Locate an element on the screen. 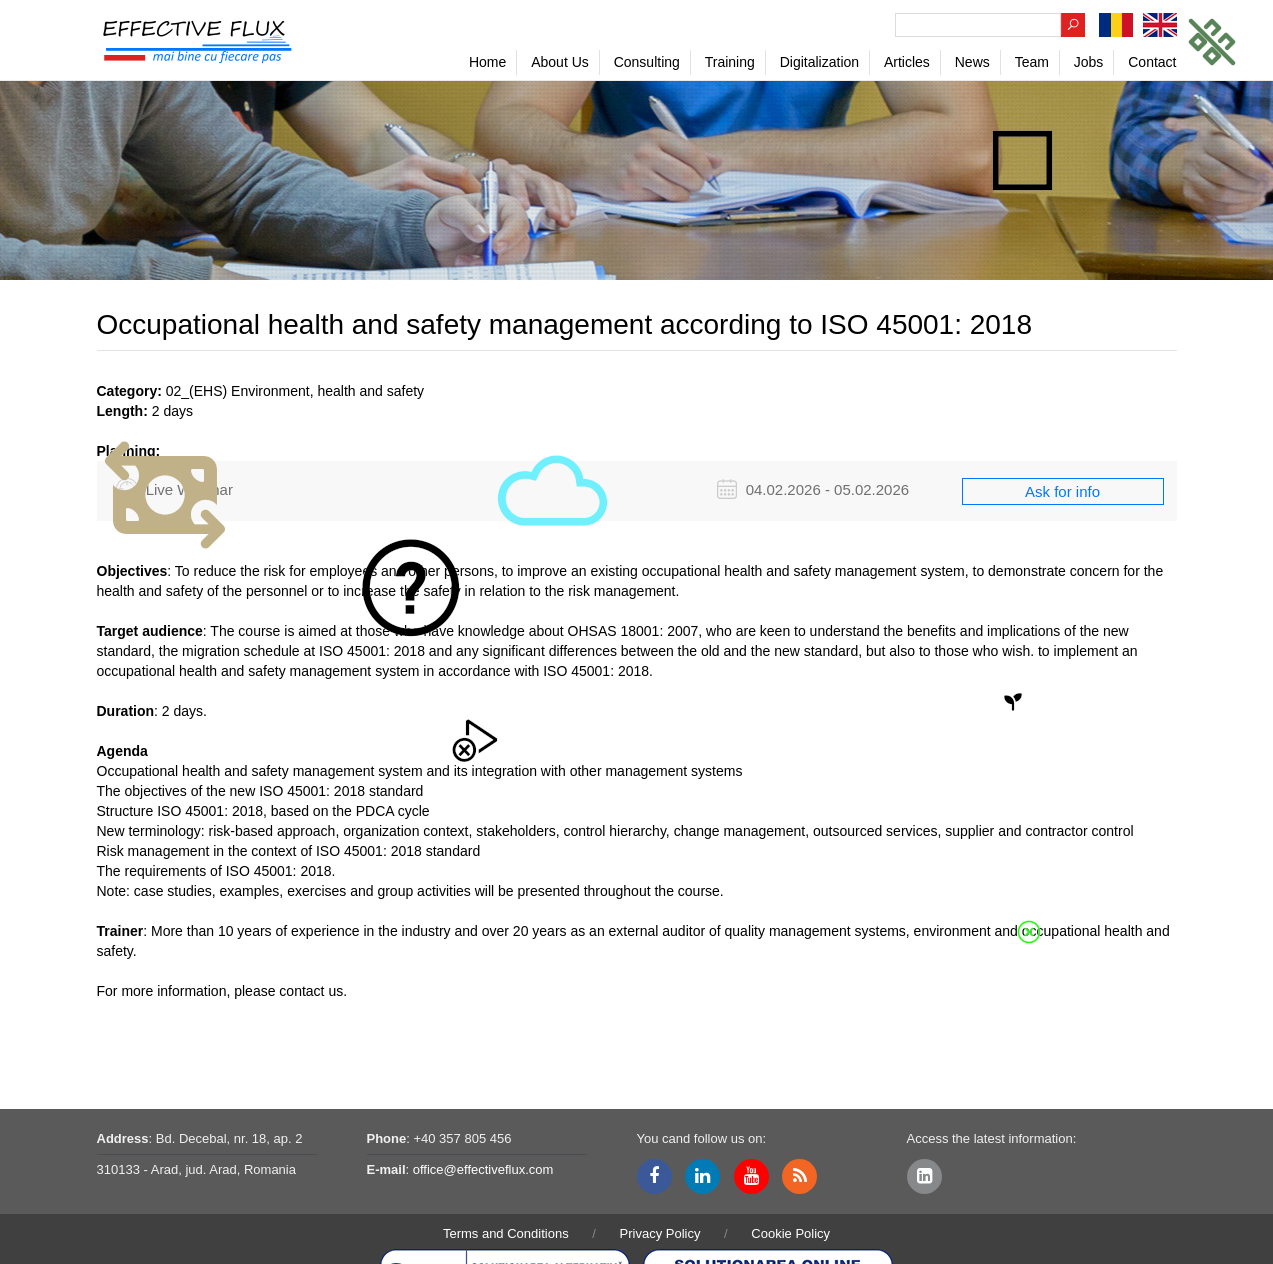  indicates new growth or beginner status is located at coordinates (1013, 702).